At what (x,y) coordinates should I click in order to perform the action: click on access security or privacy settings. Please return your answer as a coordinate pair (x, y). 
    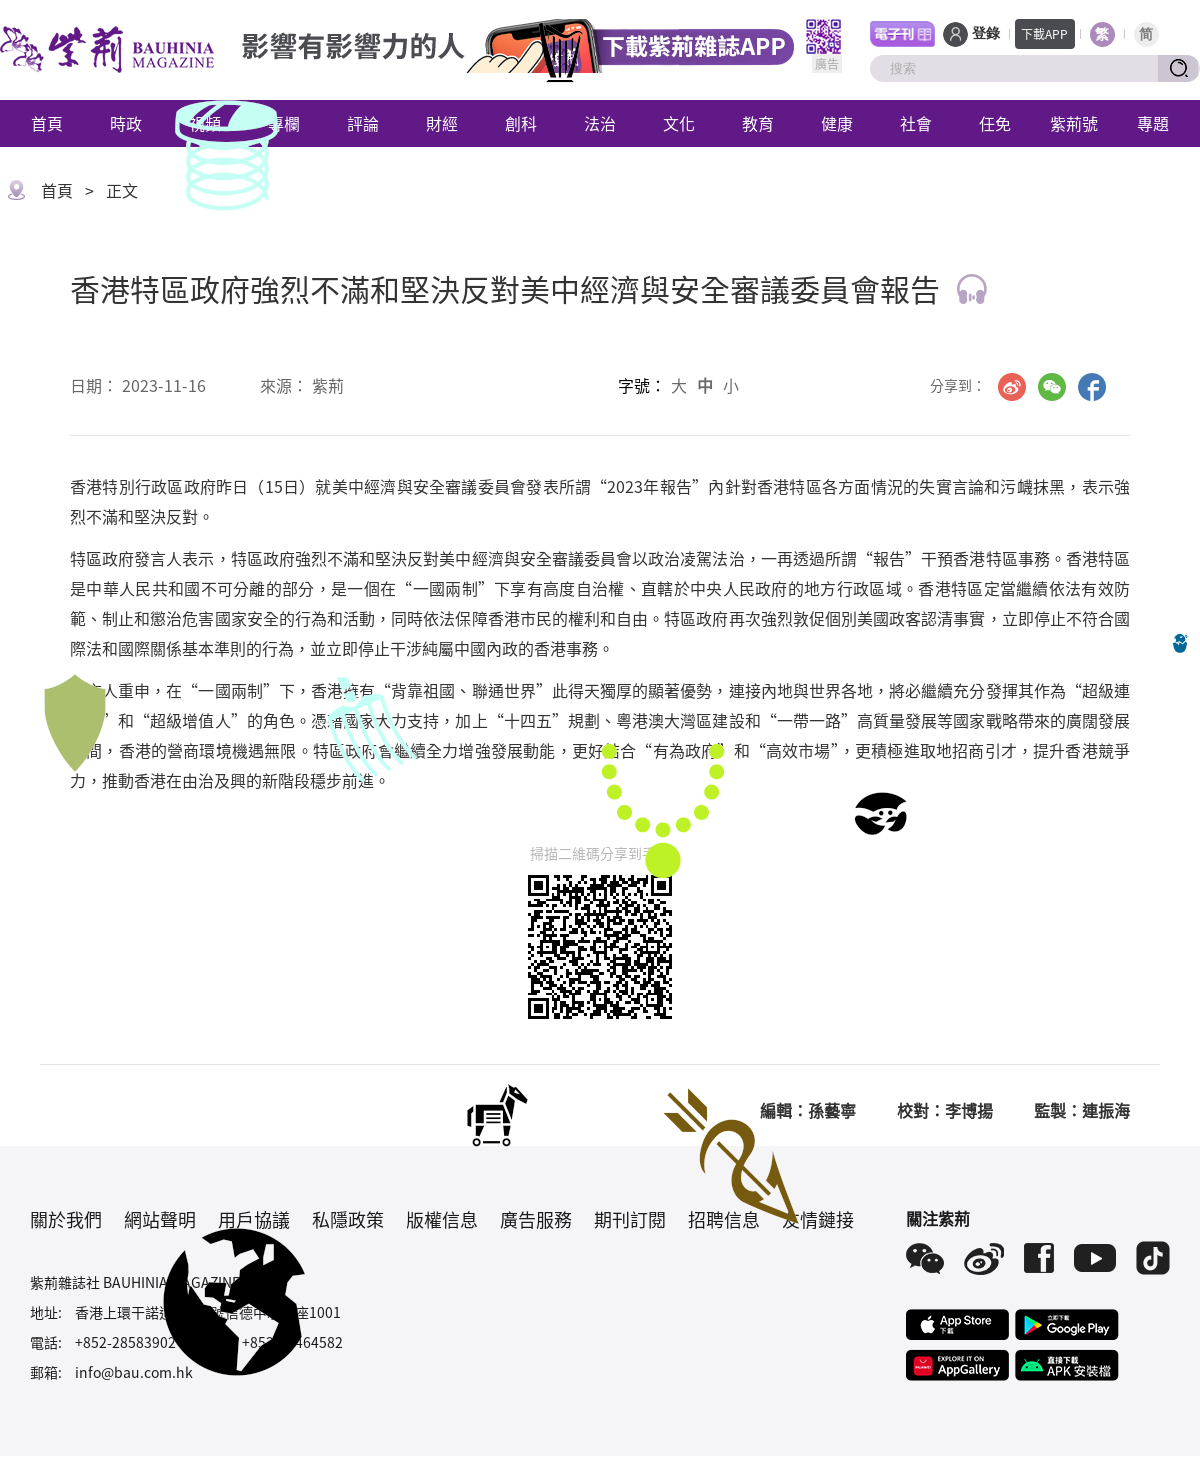
    Looking at the image, I should click on (75, 723).